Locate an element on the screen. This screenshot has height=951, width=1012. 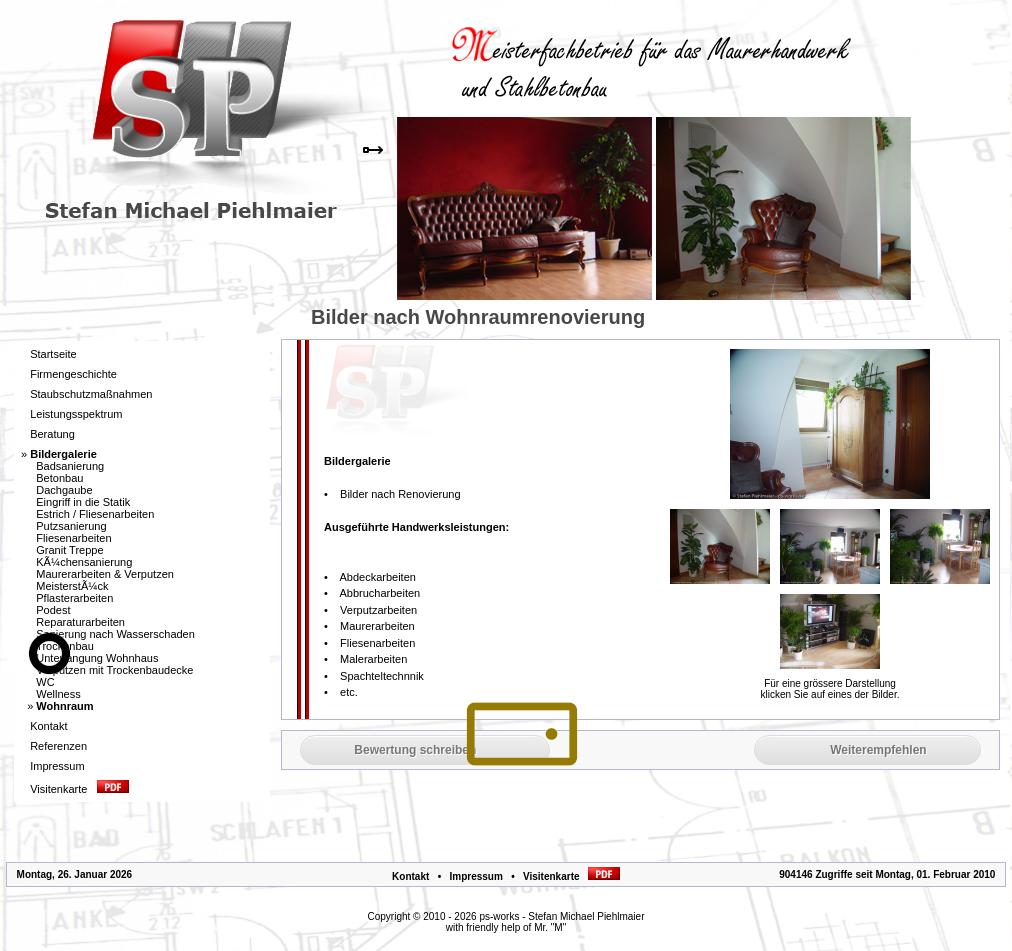
indicates a data point or marker on a graph is located at coordinates (49, 653).